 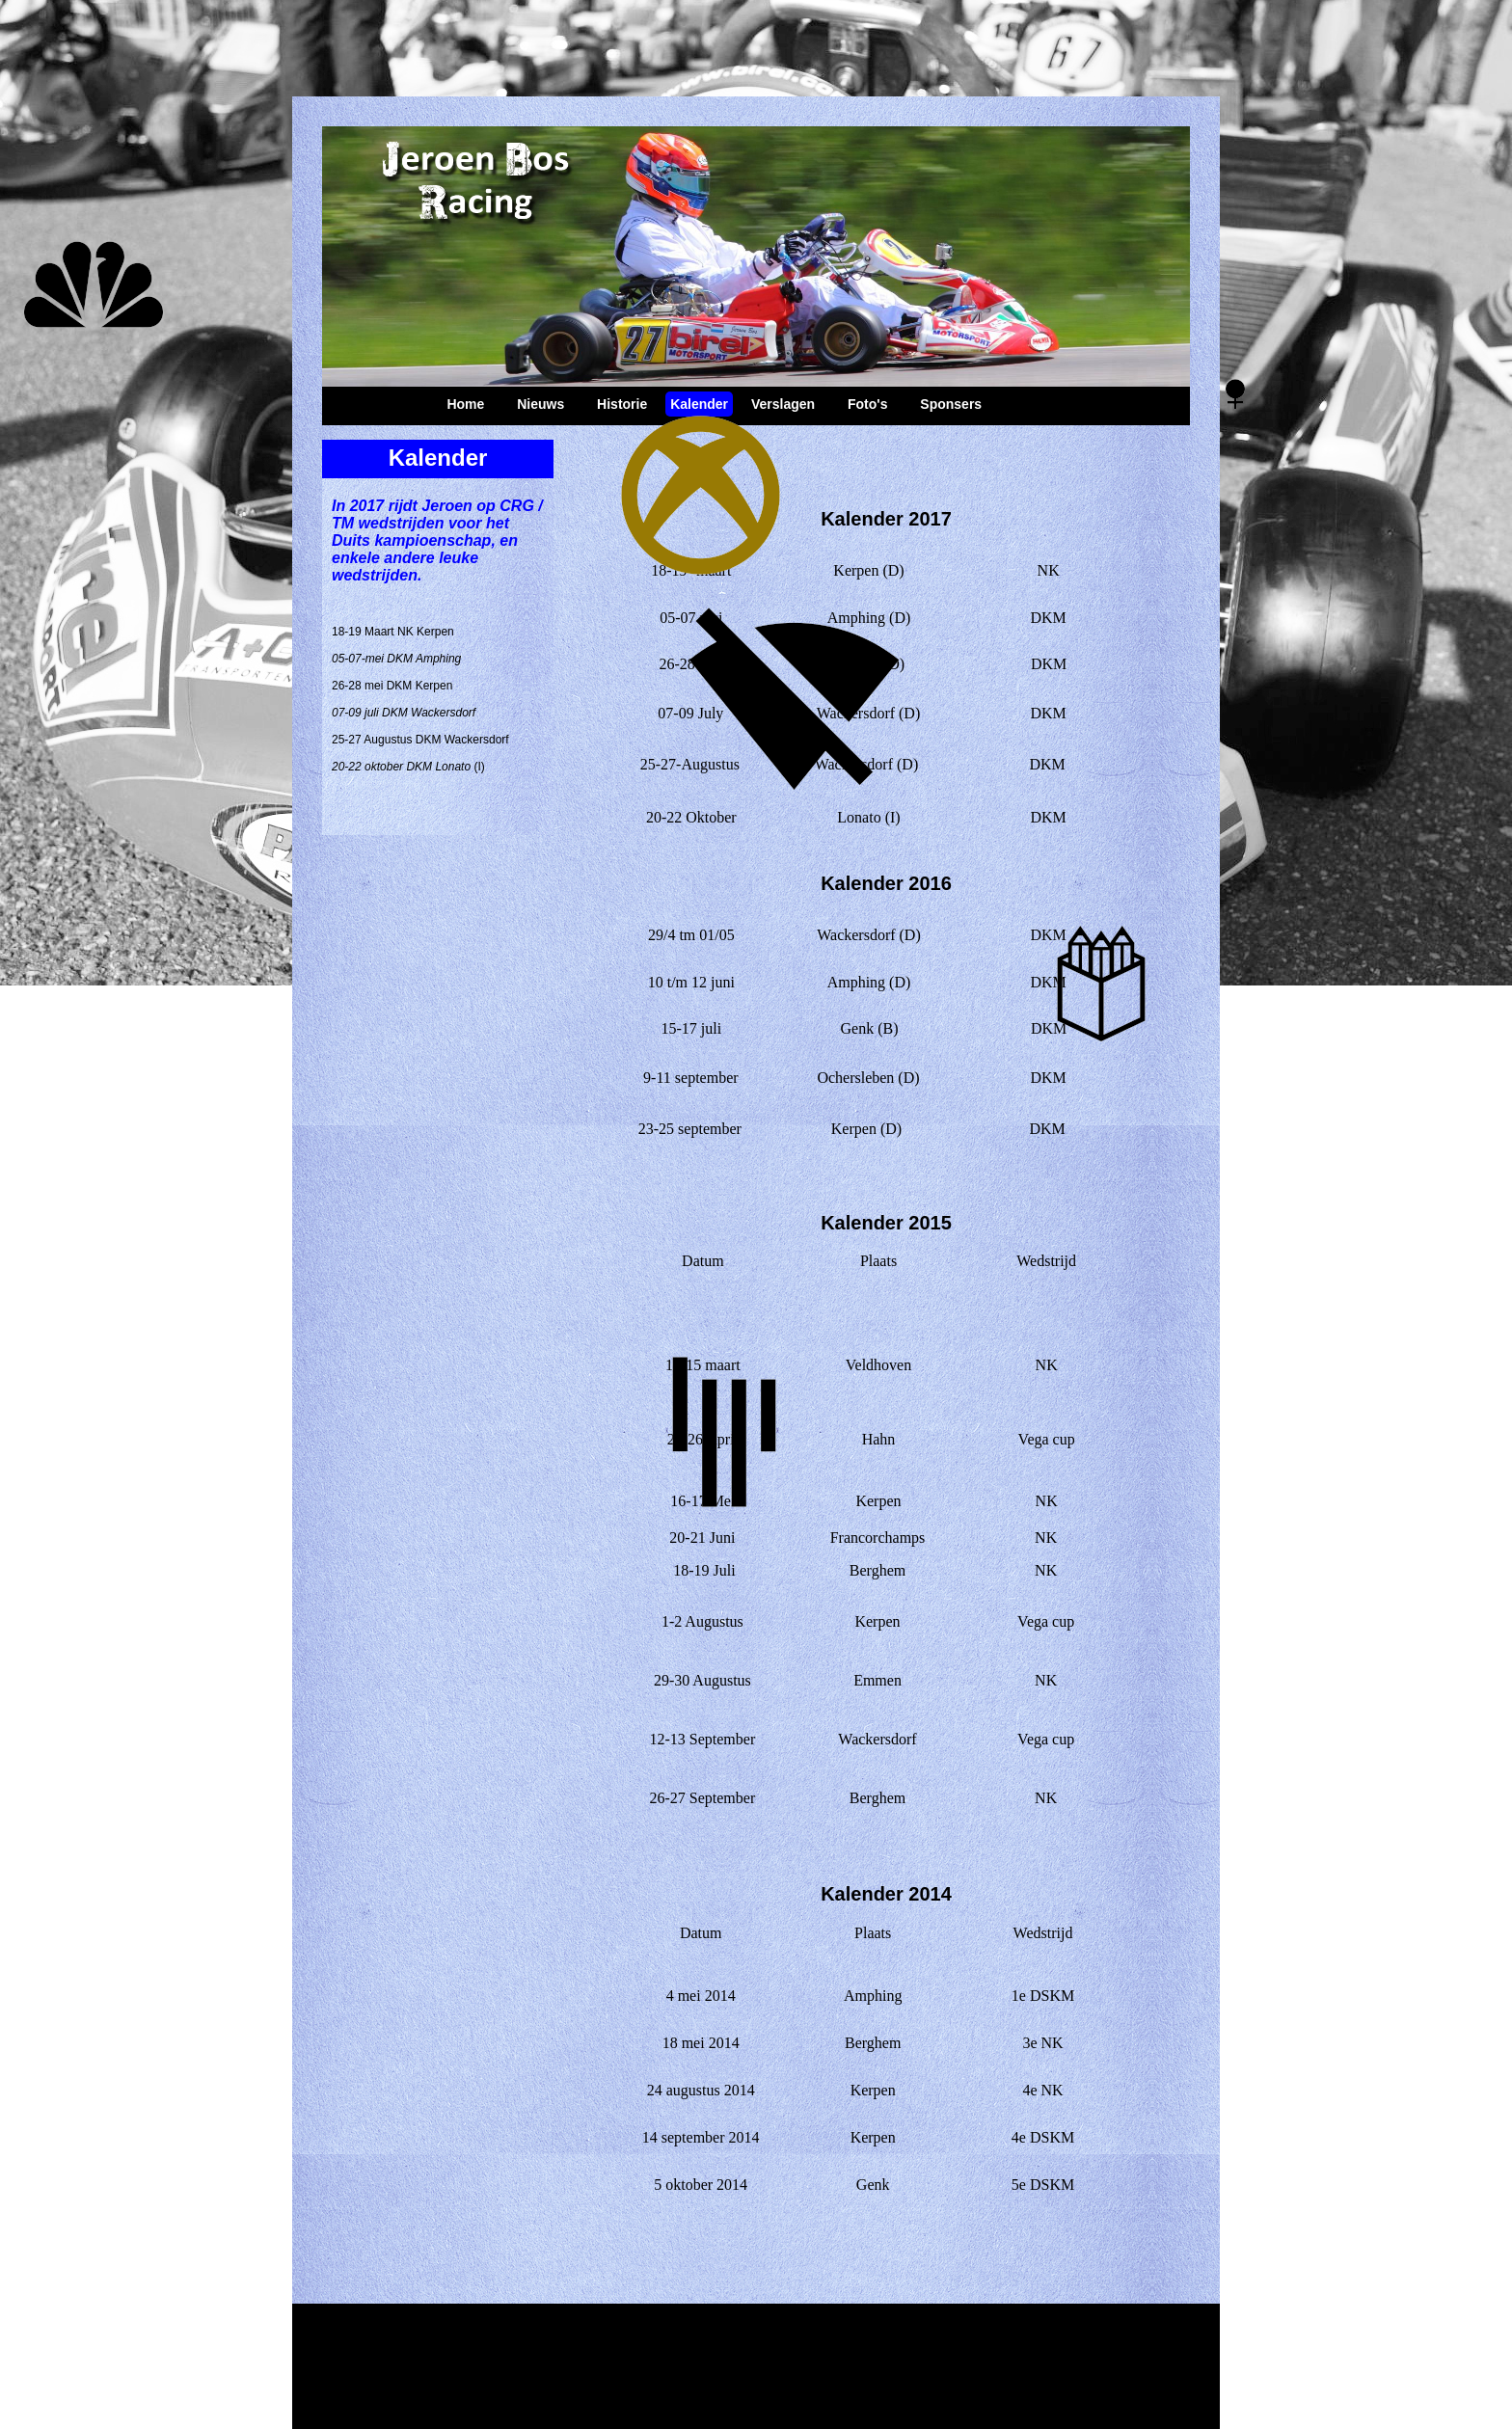 I want to click on open Xbox app or gaming services, so click(x=700, y=495).